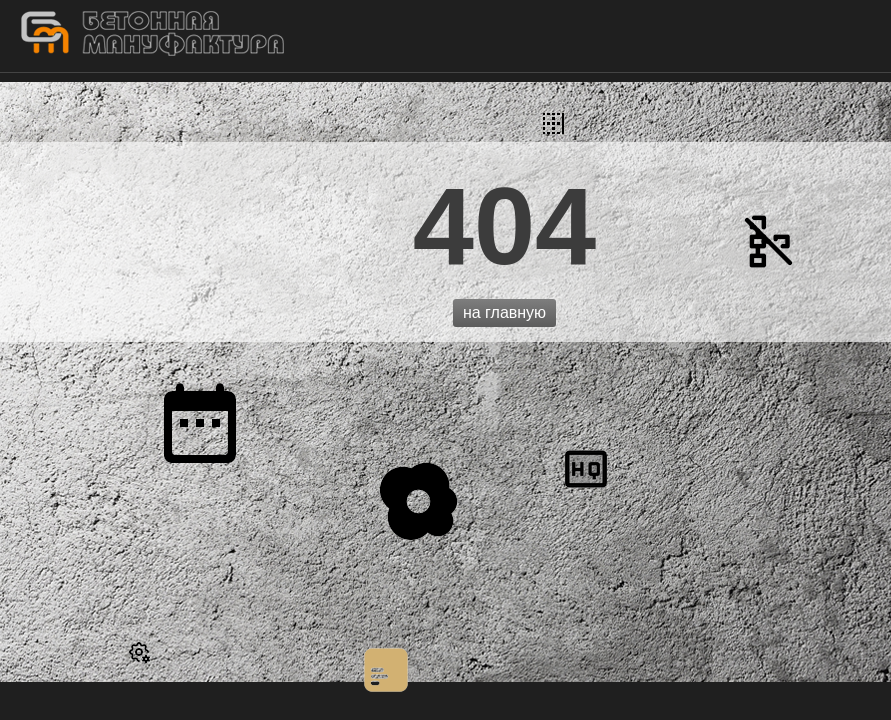  I want to click on toggle high quality video or audio playback, so click(586, 469).